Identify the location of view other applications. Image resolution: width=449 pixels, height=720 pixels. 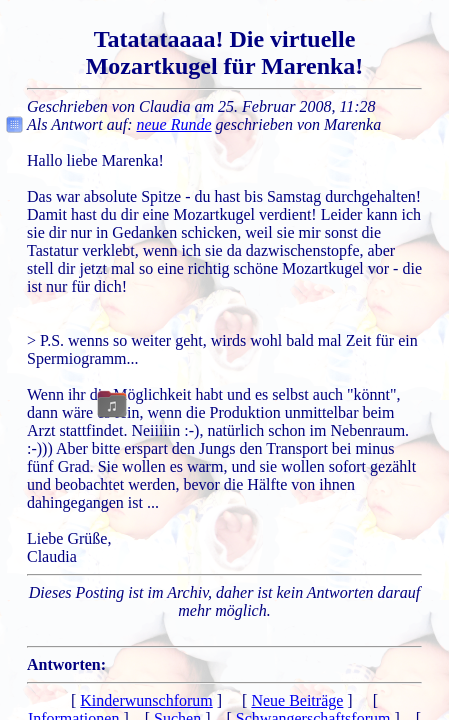
(14, 124).